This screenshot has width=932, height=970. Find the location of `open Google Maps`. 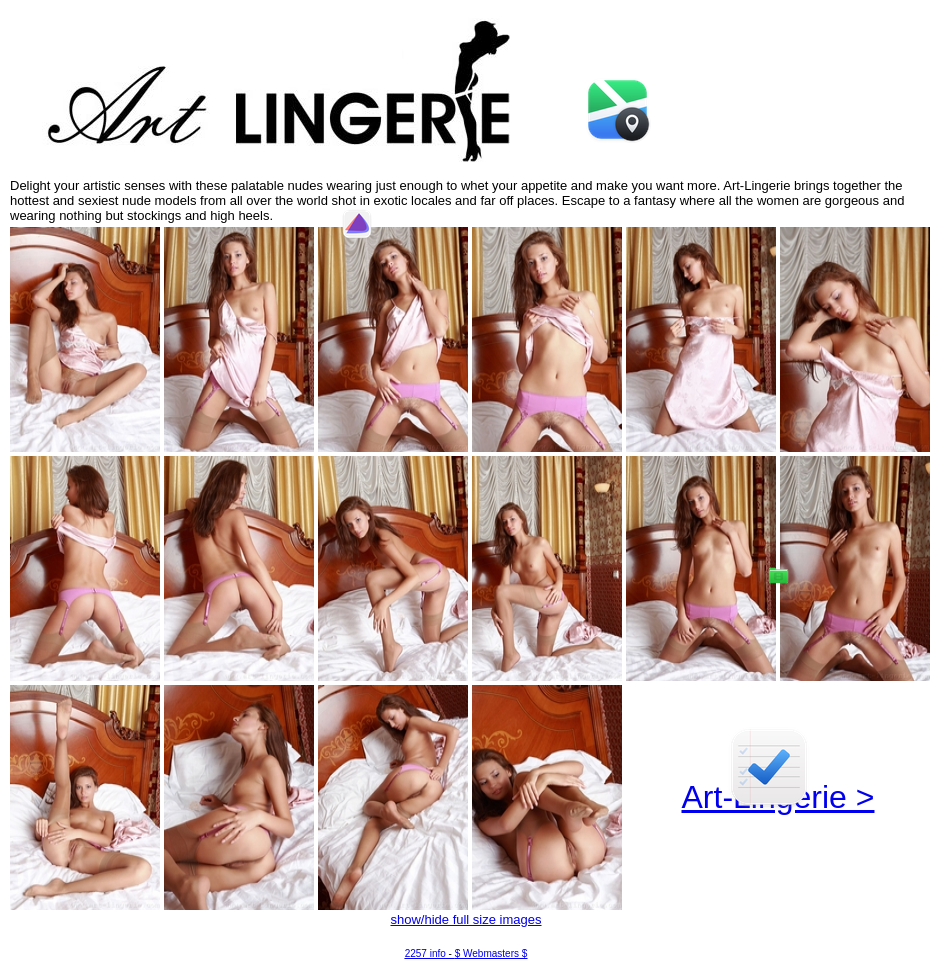

open Google Maps is located at coordinates (617, 109).